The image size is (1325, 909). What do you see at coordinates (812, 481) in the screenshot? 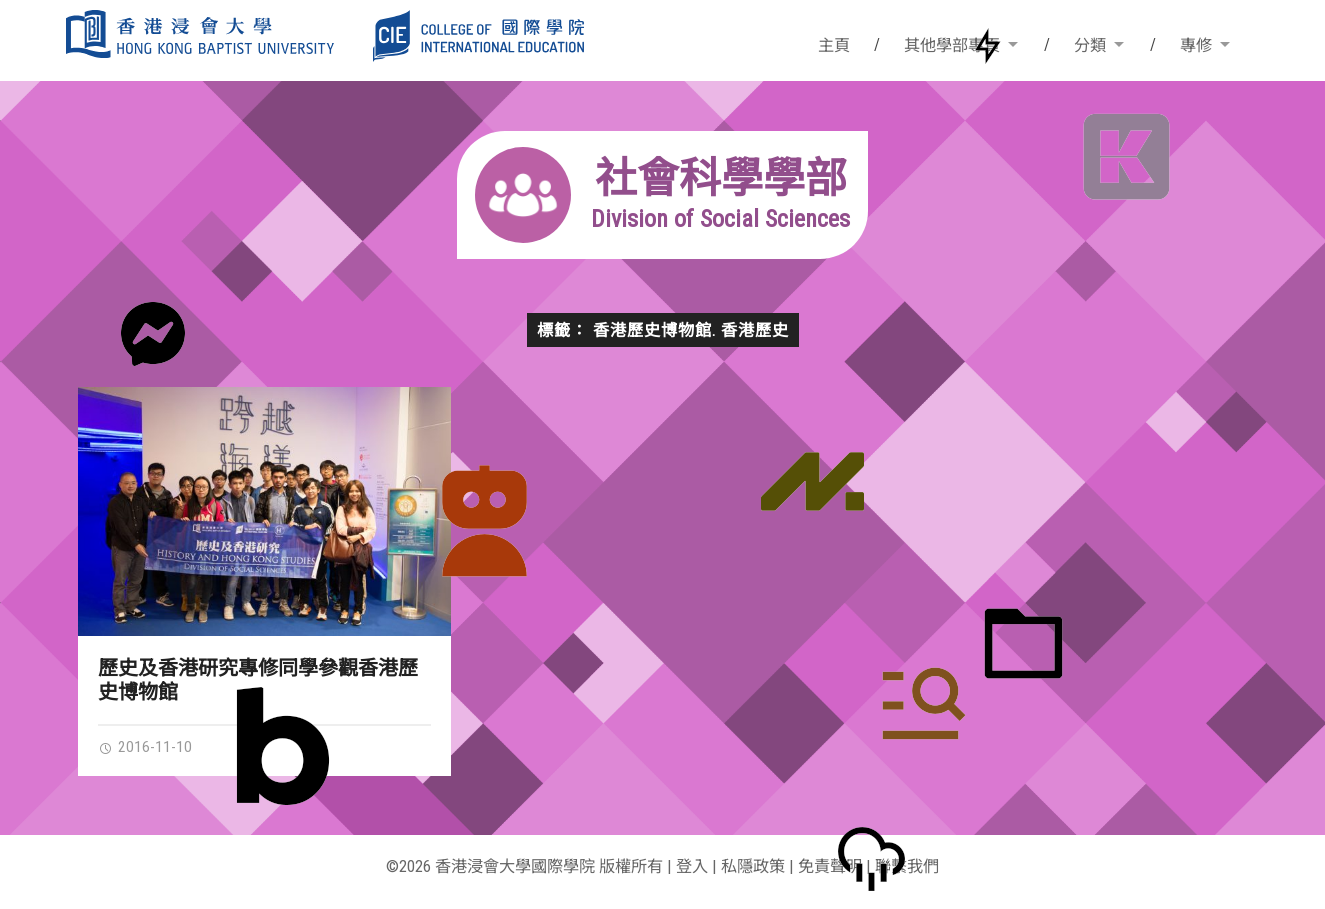
I see `meizu brand logo` at bounding box center [812, 481].